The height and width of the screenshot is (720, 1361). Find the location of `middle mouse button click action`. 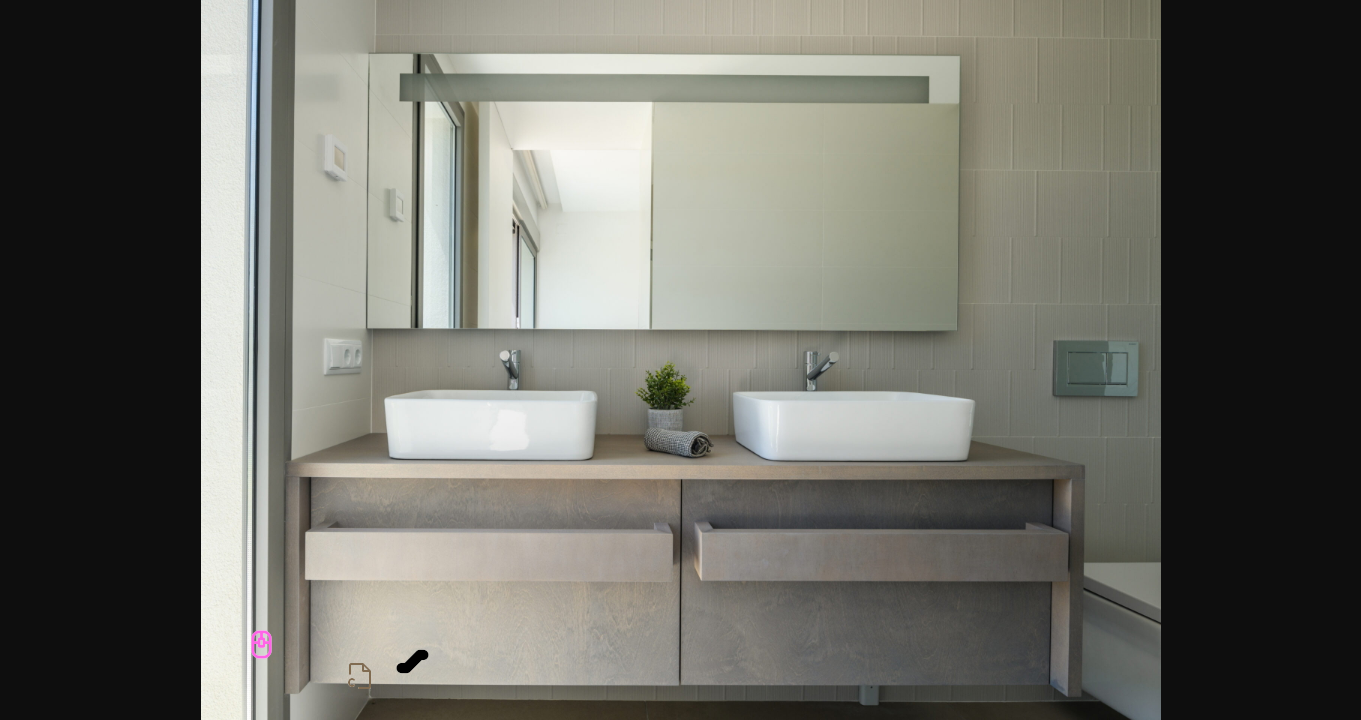

middle mouse button click action is located at coordinates (261, 644).